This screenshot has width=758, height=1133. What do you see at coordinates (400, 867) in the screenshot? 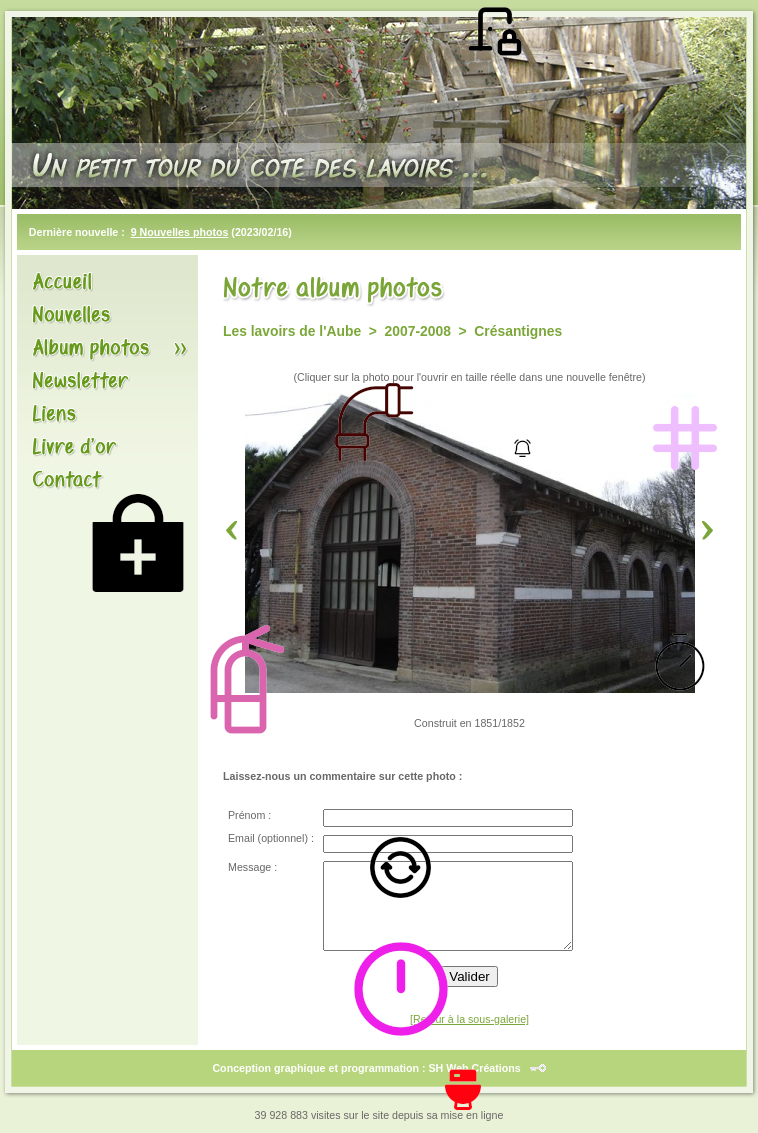
I see `sync data with cloud or server` at bounding box center [400, 867].